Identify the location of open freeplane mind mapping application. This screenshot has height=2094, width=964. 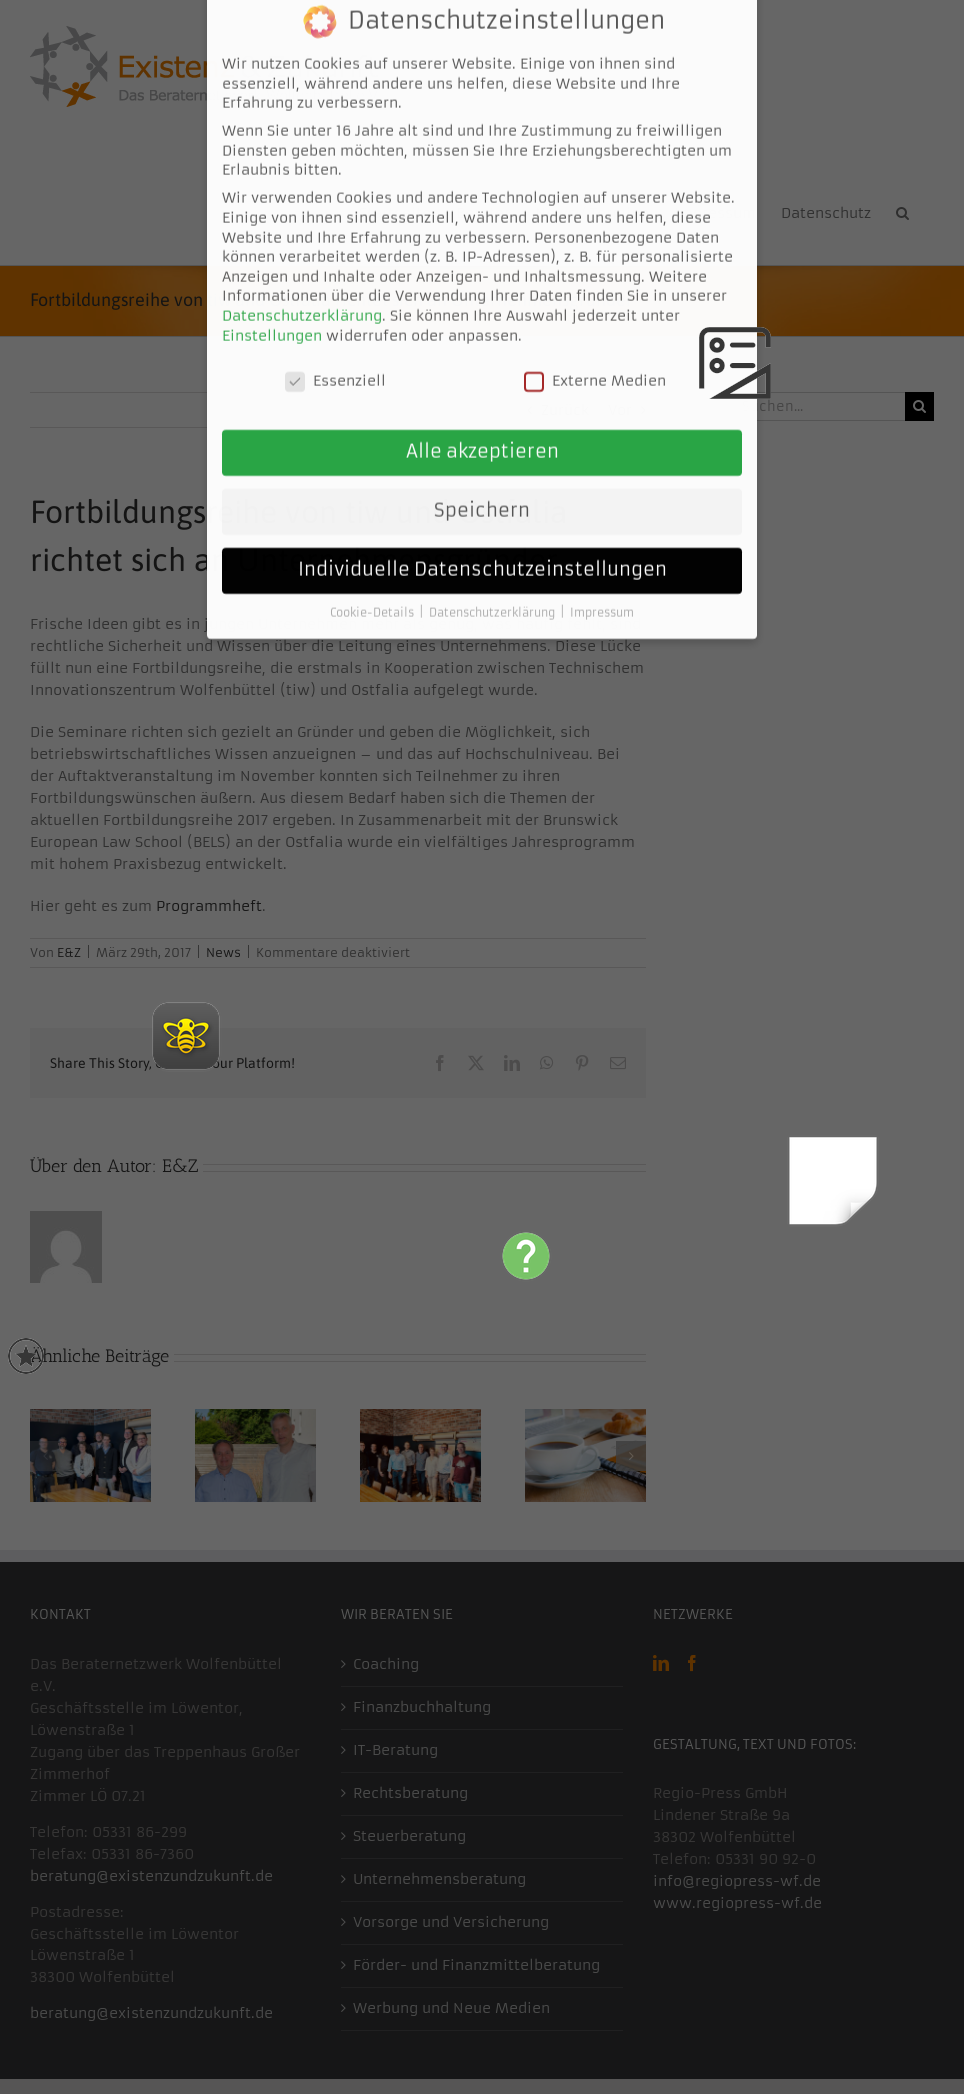
(186, 1036).